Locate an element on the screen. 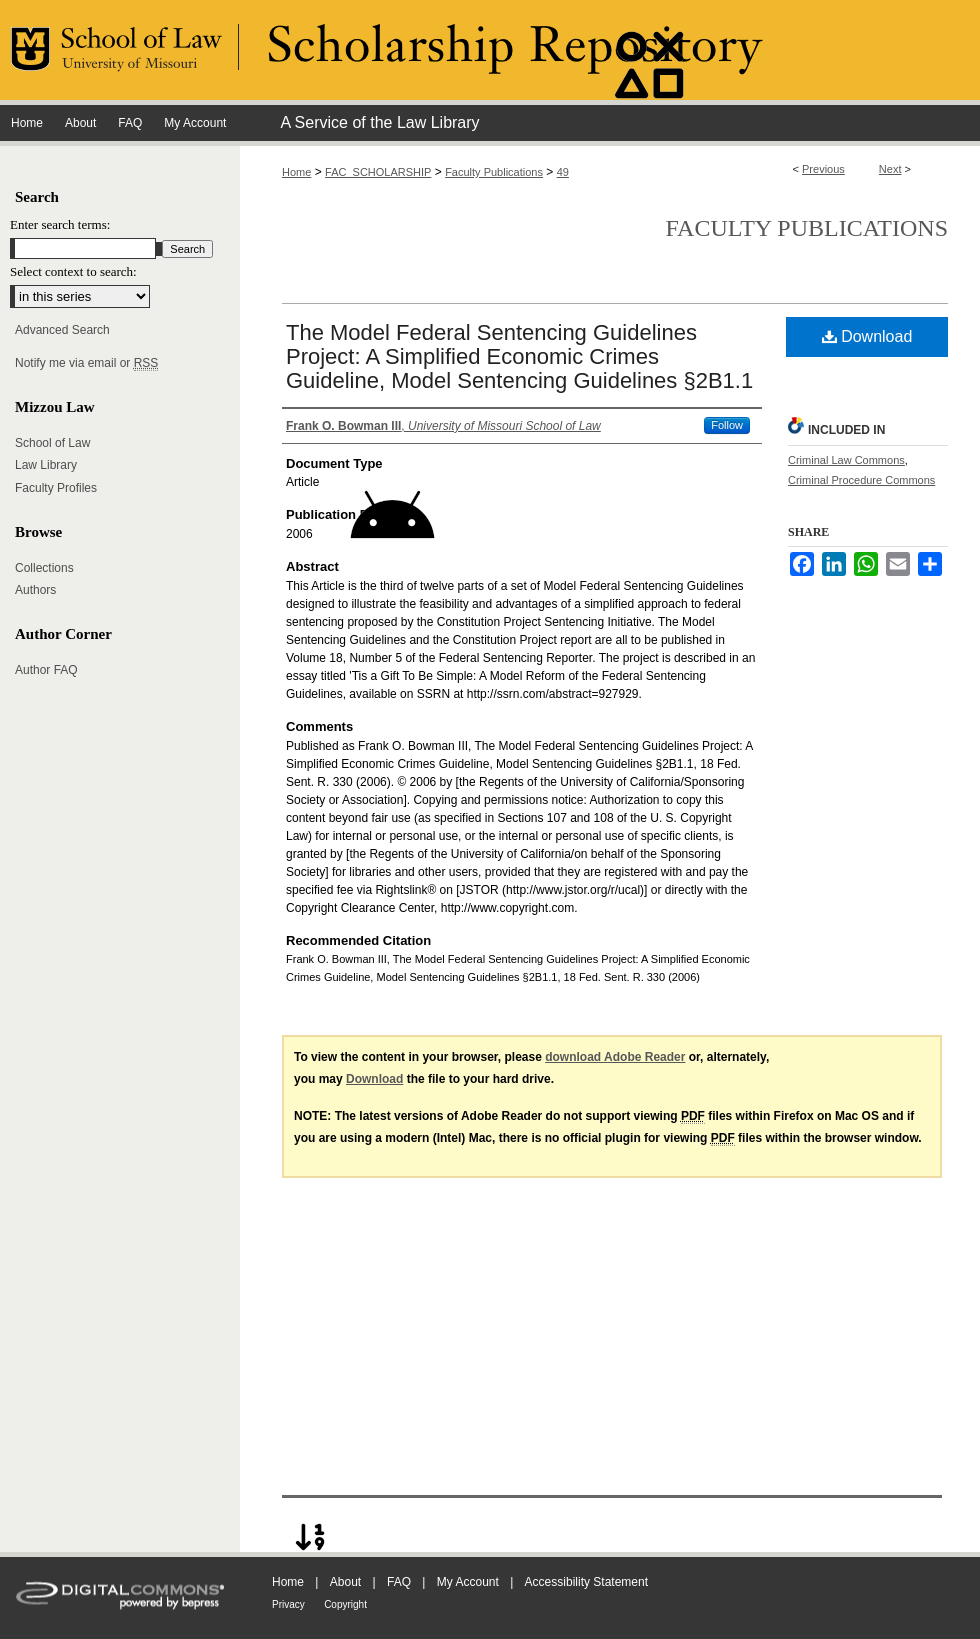  sort numbers in descending order is located at coordinates (311, 1537).